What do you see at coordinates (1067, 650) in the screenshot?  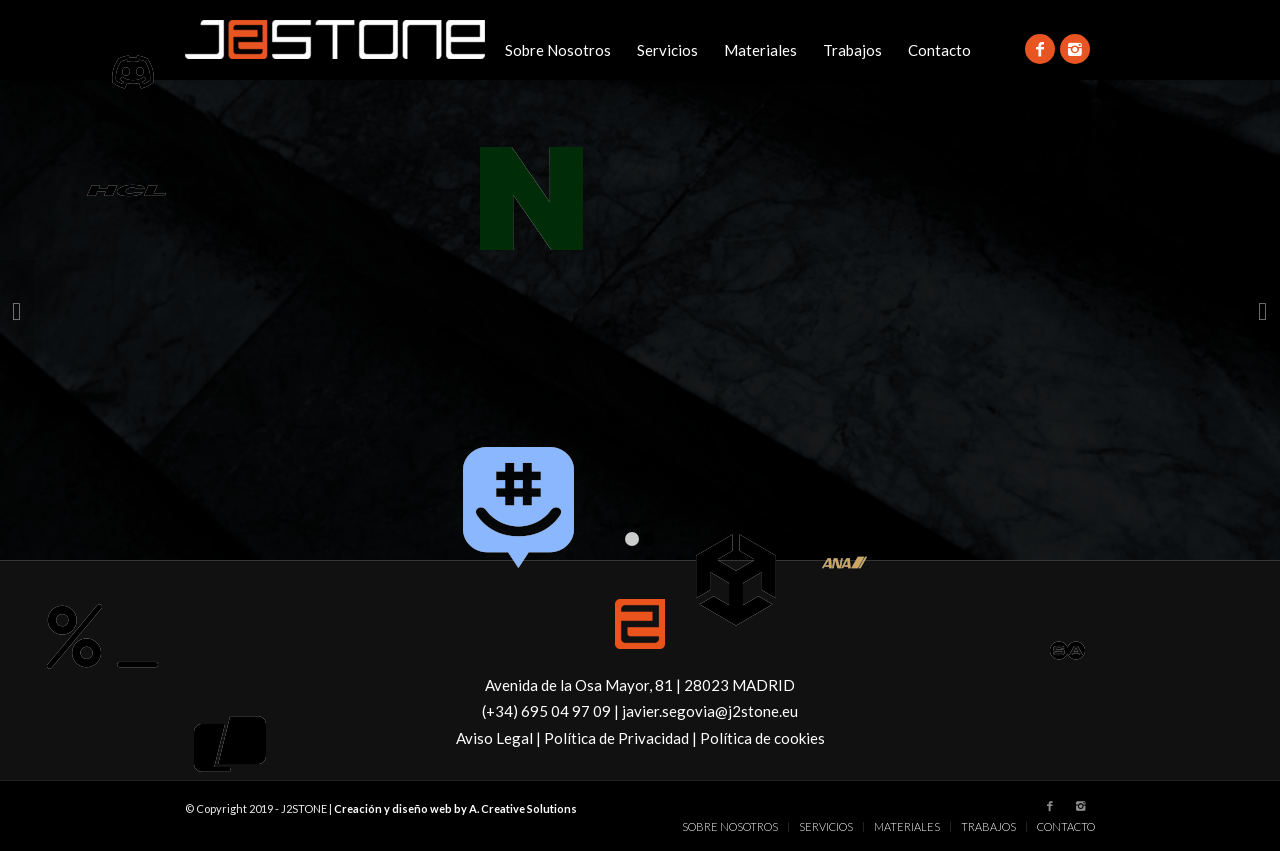 I see `Sabancı Holding company logo` at bounding box center [1067, 650].